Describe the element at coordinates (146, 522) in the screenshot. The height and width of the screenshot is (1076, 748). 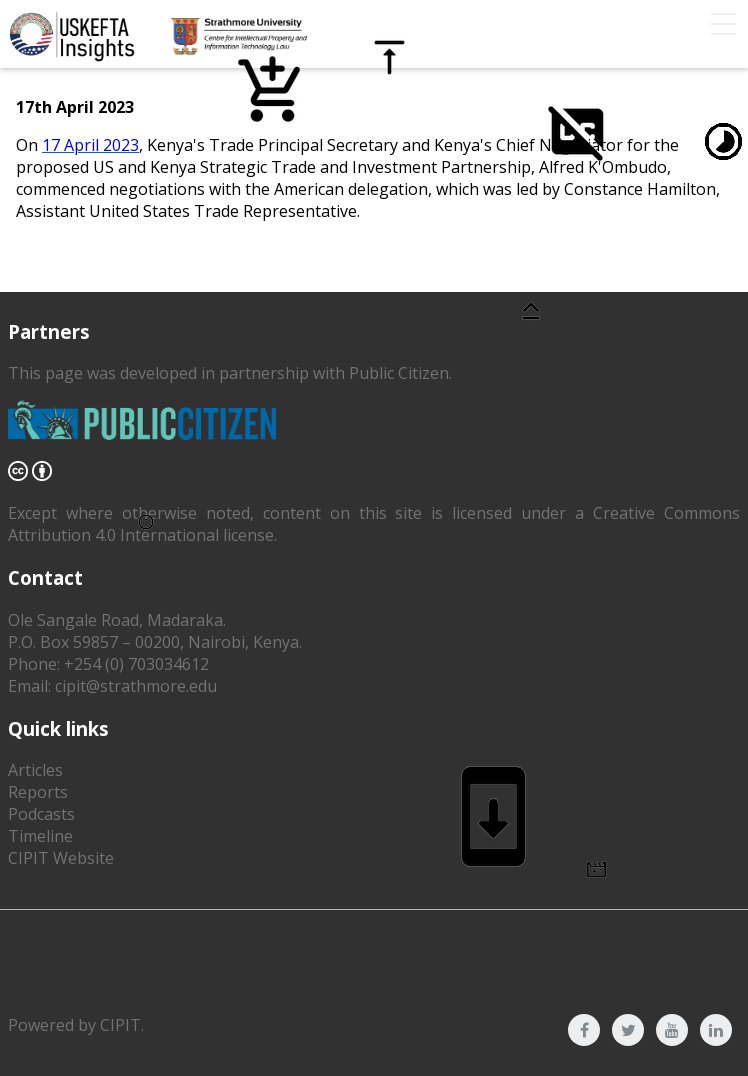
I see `open more options menu` at that location.